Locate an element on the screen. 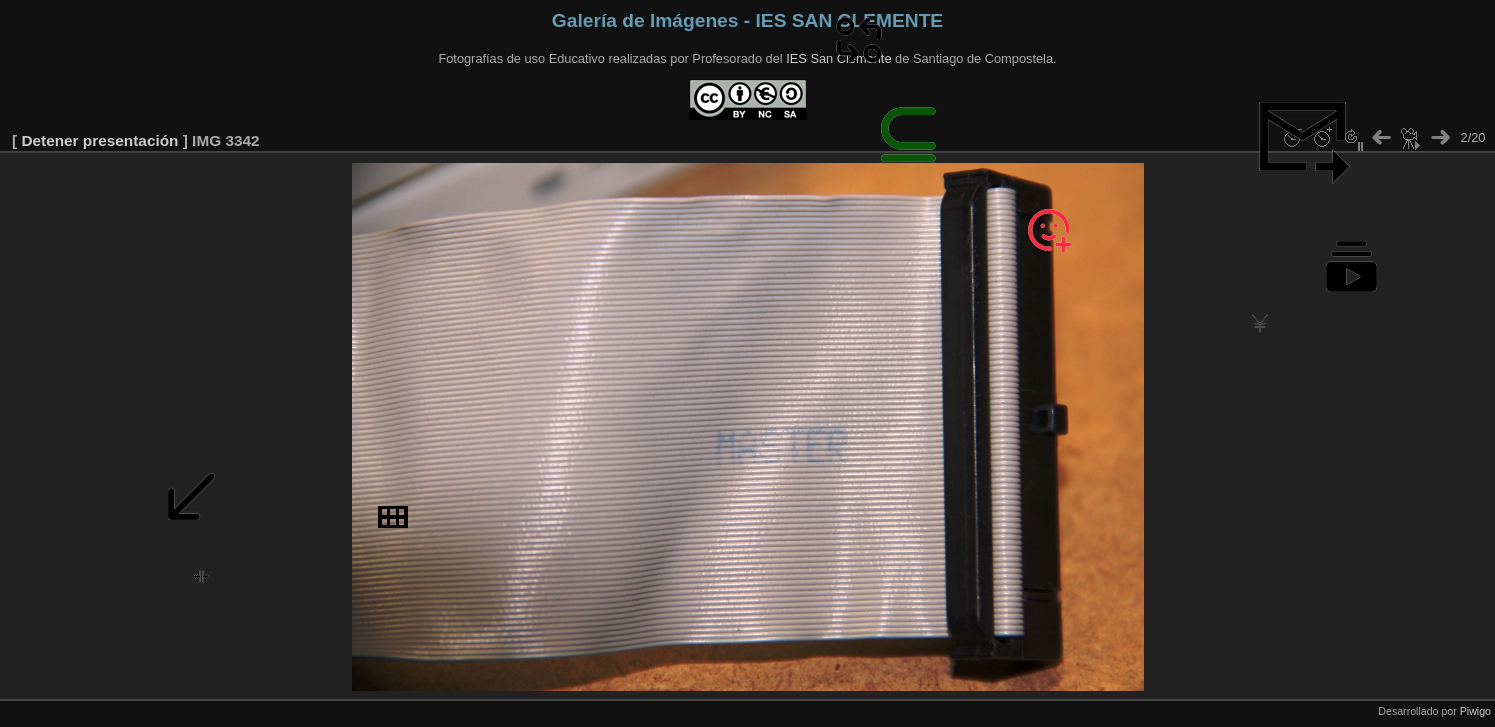  switch to grid view is located at coordinates (392, 518).